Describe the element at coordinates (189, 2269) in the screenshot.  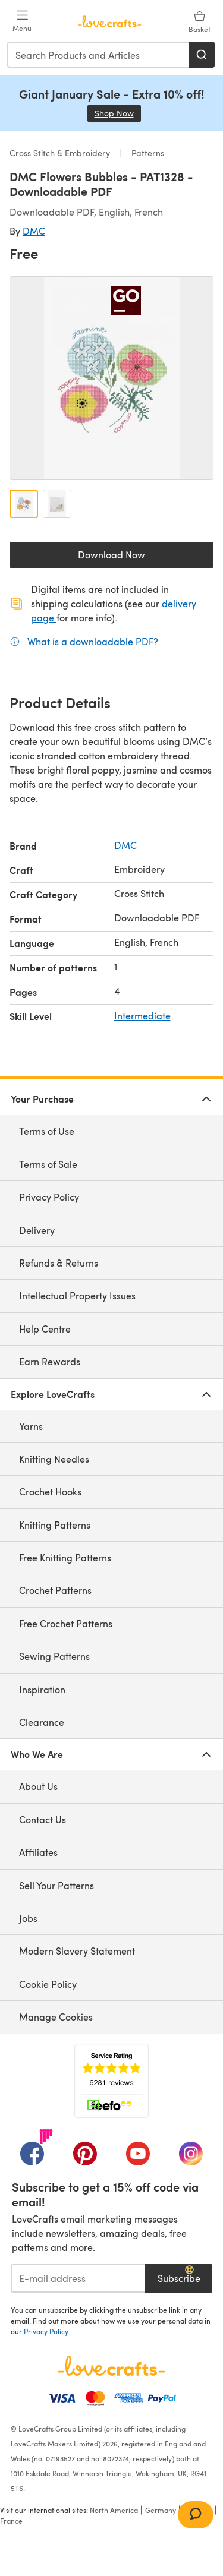
I see `access help or support center` at that location.